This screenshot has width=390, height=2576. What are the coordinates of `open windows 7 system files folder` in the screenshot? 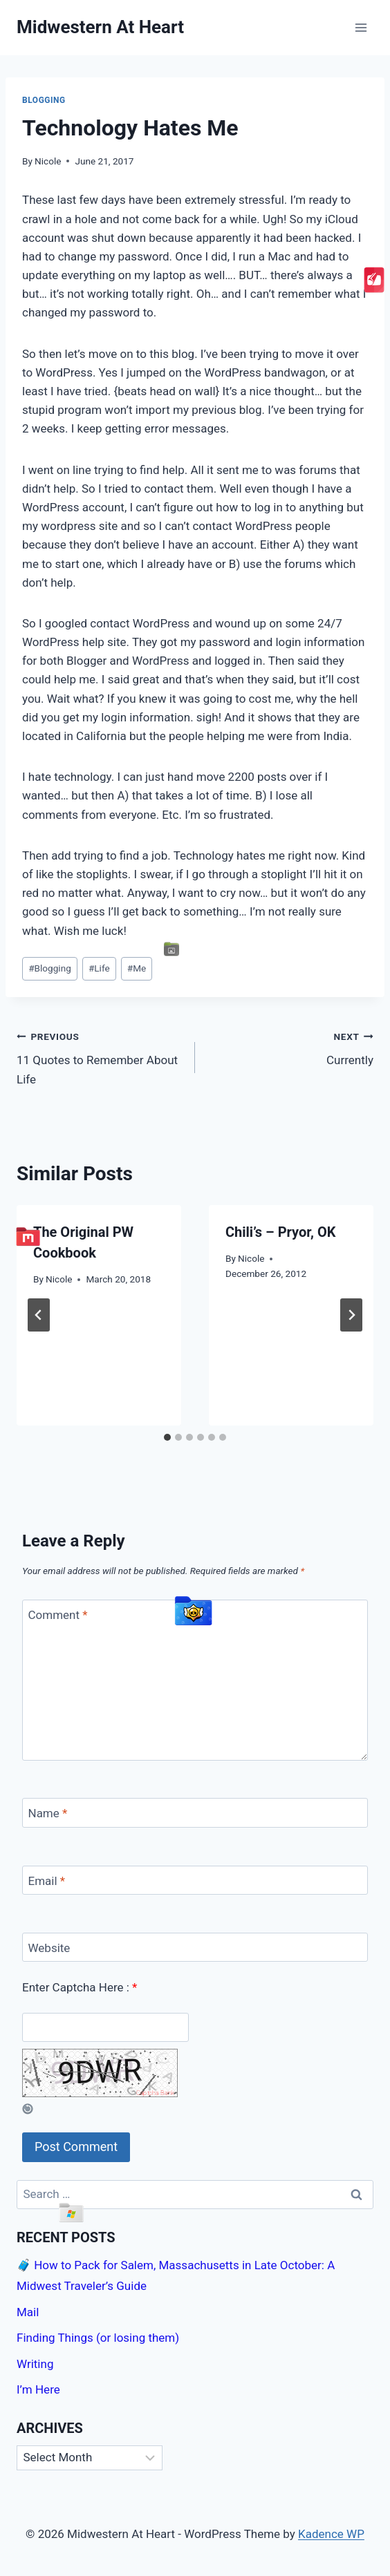 It's located at (71, 2213).